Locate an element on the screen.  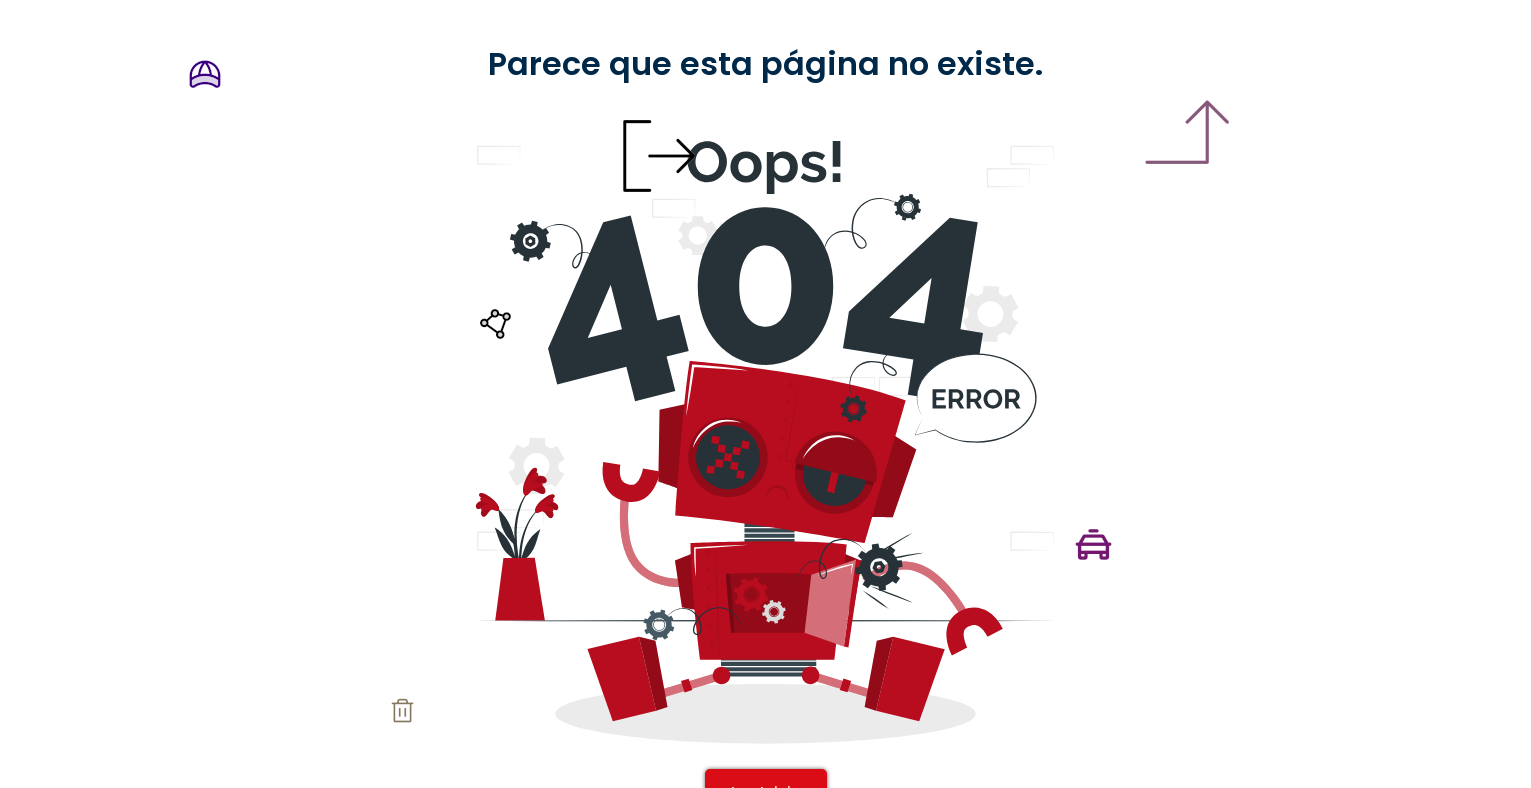
delete this item is located at coordinates (402, 711).